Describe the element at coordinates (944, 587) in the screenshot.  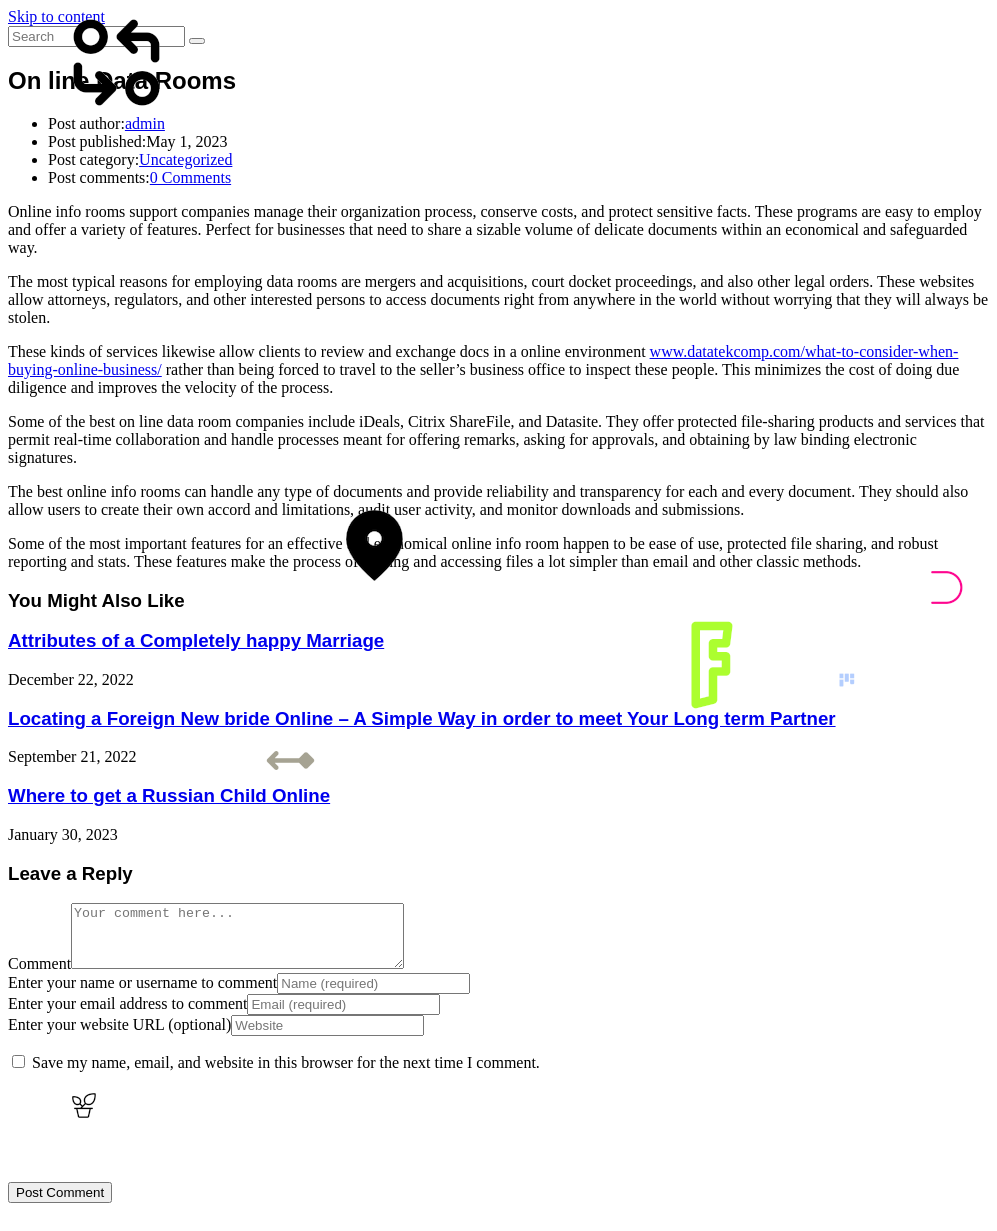
I see `indicates a proper superset relationship in mathematical notation` at that location.